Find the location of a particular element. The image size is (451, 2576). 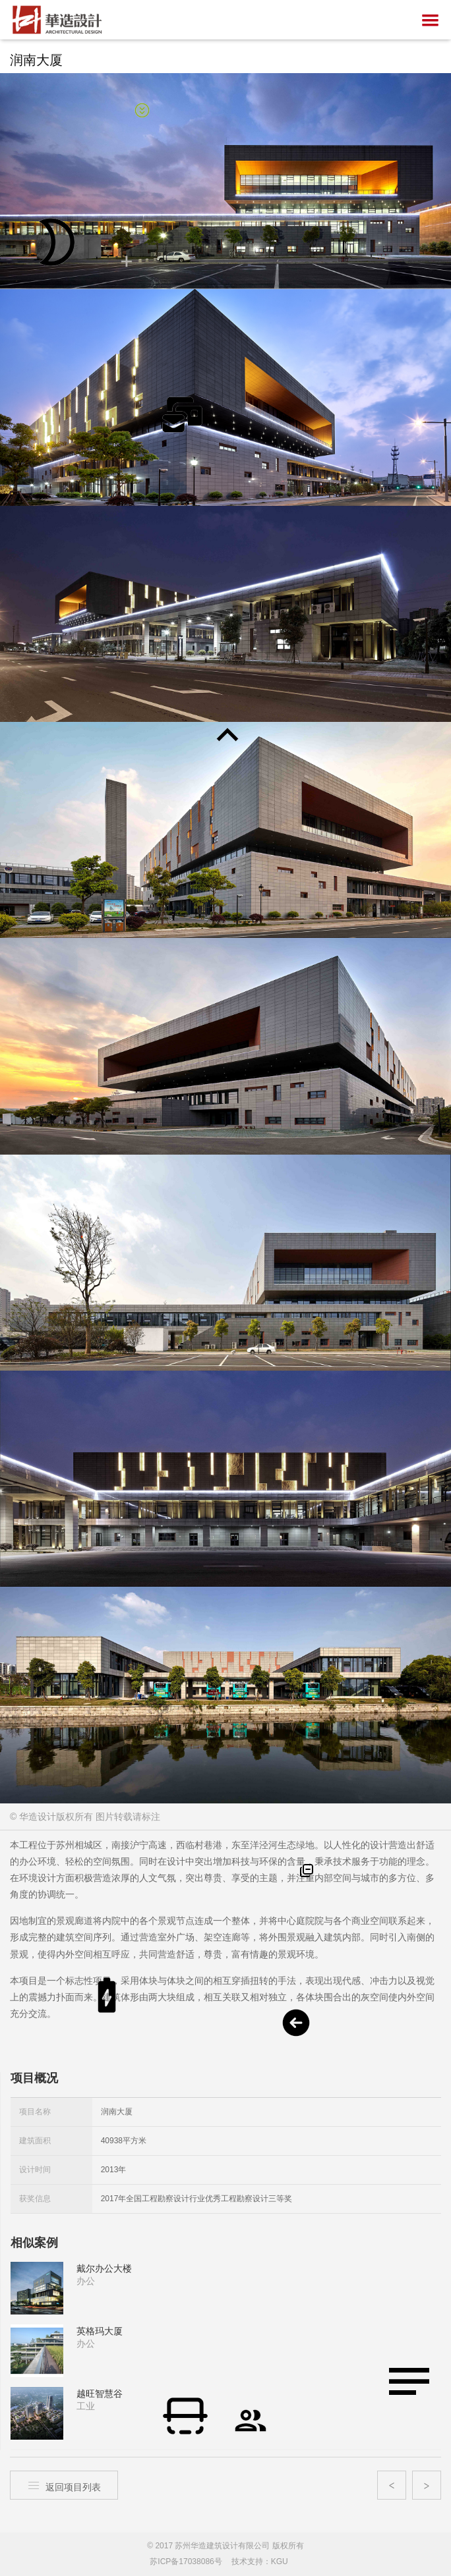

remove an item from your library is located at coordinates (307, 1871).